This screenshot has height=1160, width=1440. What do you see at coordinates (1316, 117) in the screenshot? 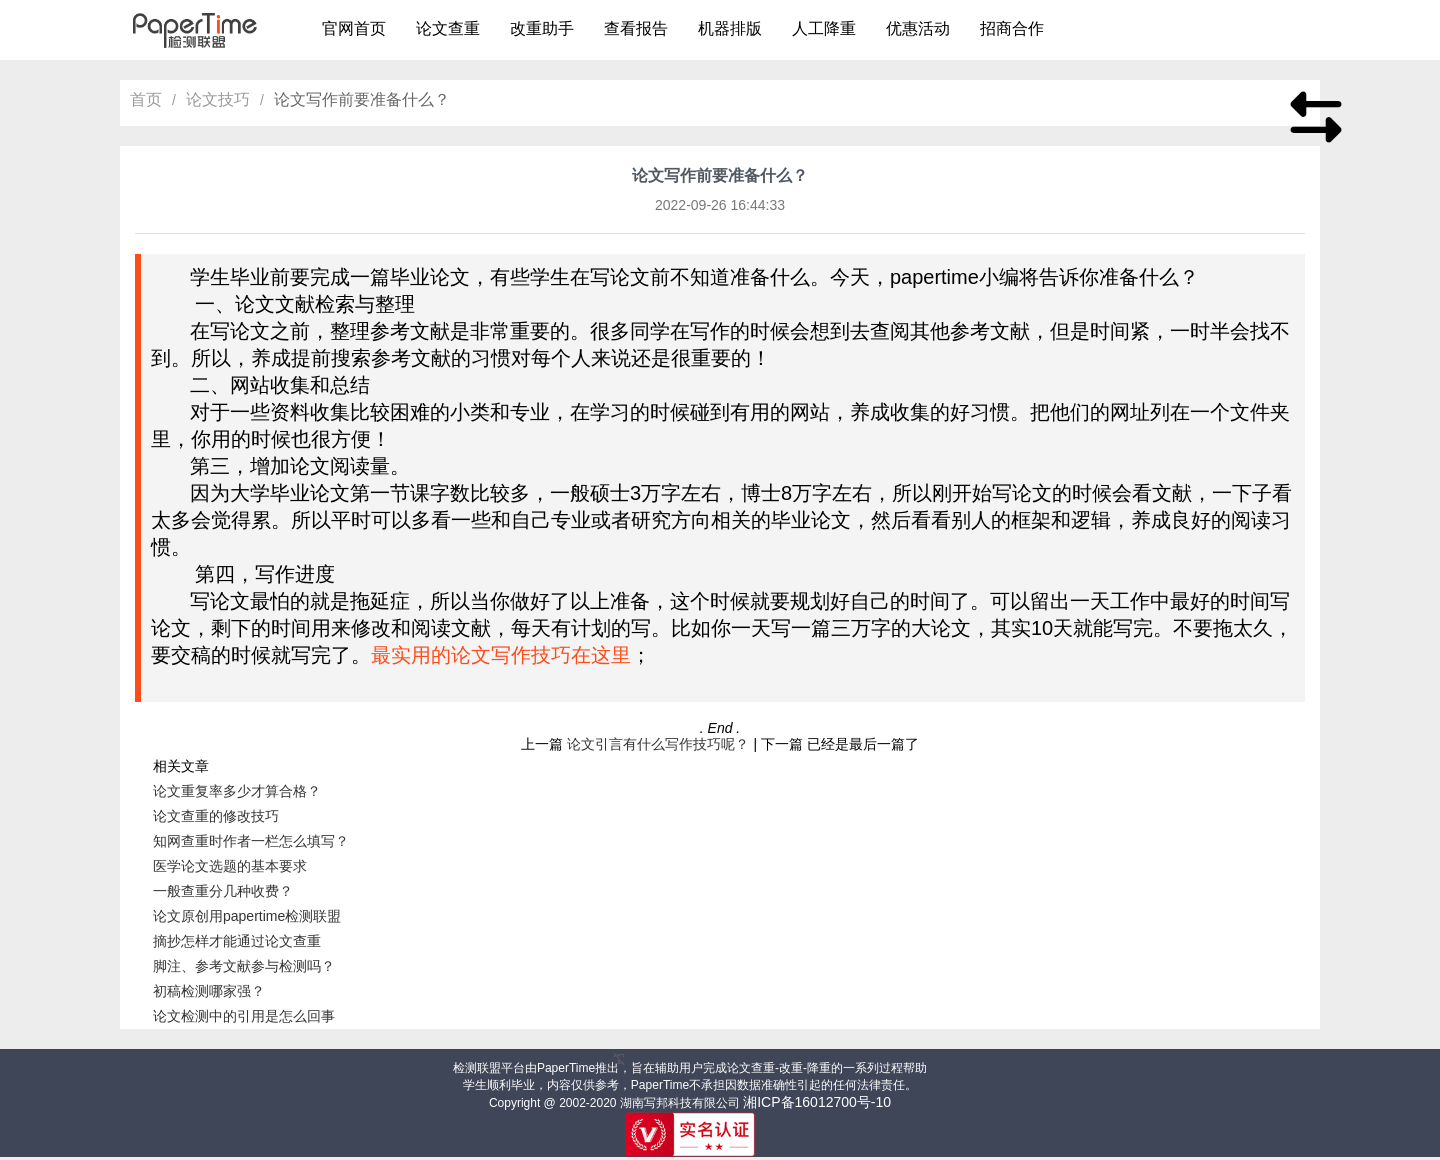
I see `resize or adjust width horizontally` at bounding box center [1316, 117].